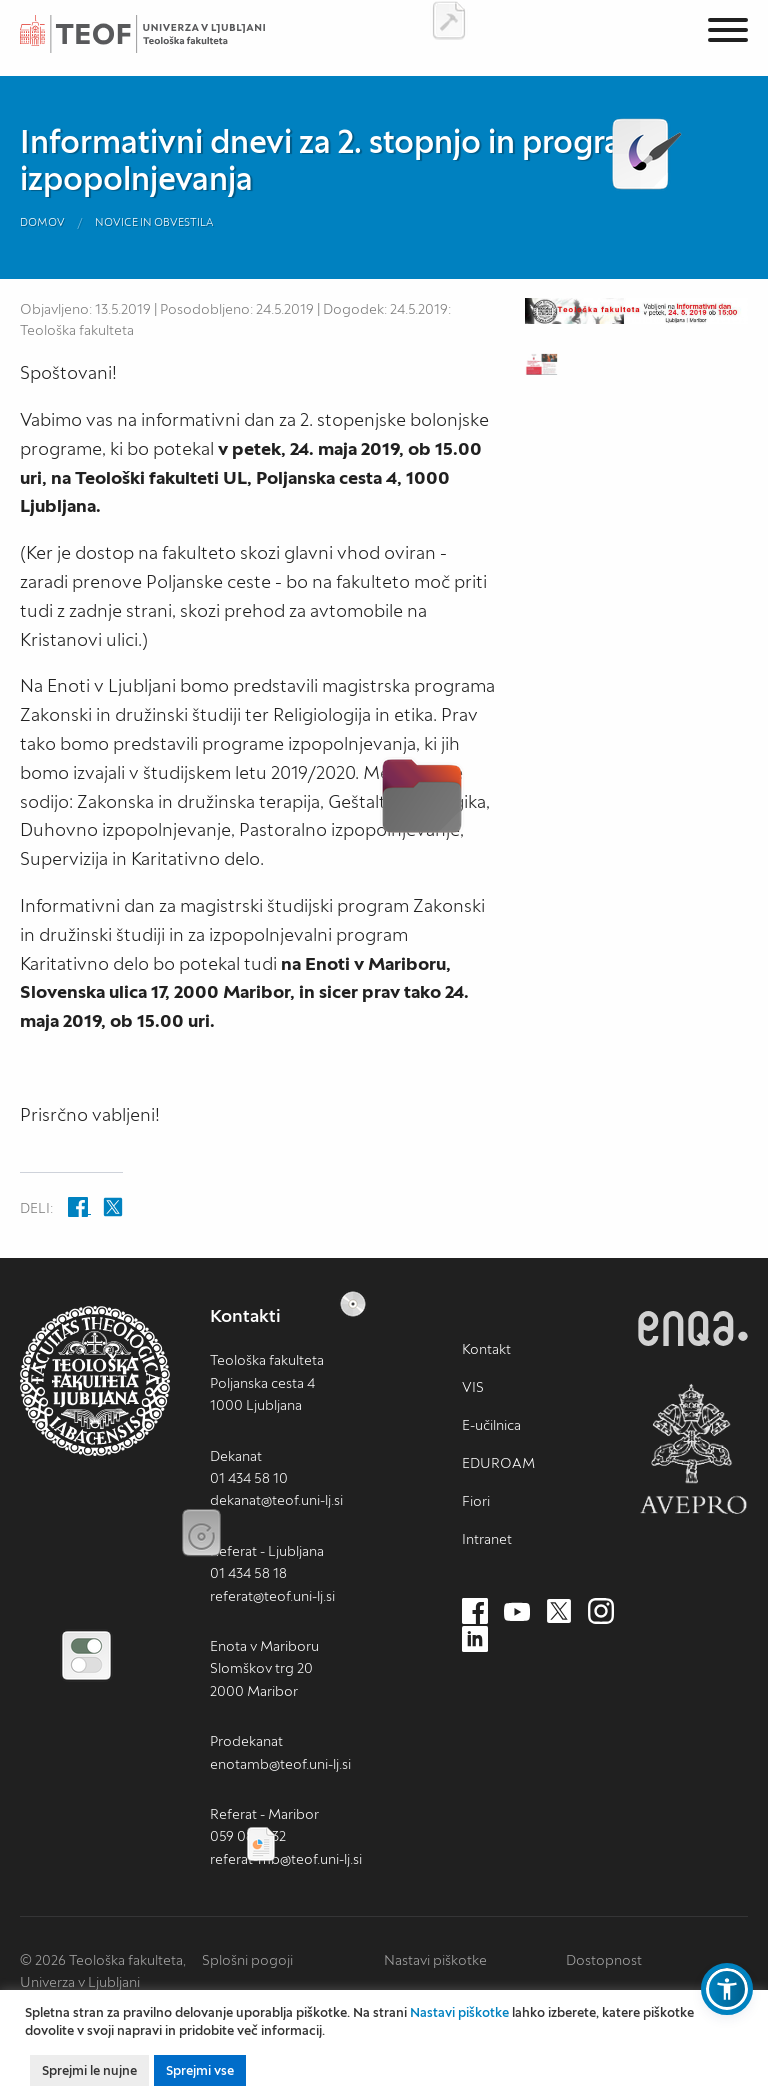 This screenshot has height=2100, width=768. I want to click on open folder containing files or documents, so click(422, 796).